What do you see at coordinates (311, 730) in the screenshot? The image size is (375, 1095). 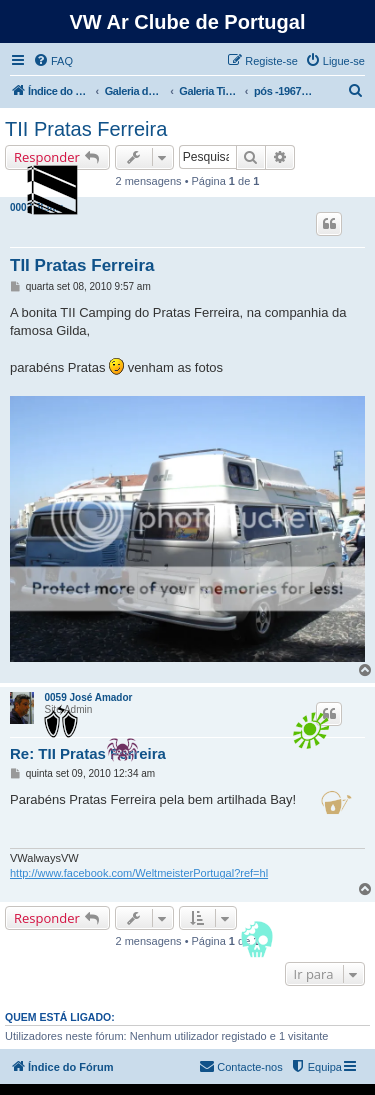 I see `indicates a solar or radiant energy ability` at bounding box center [311, 730].